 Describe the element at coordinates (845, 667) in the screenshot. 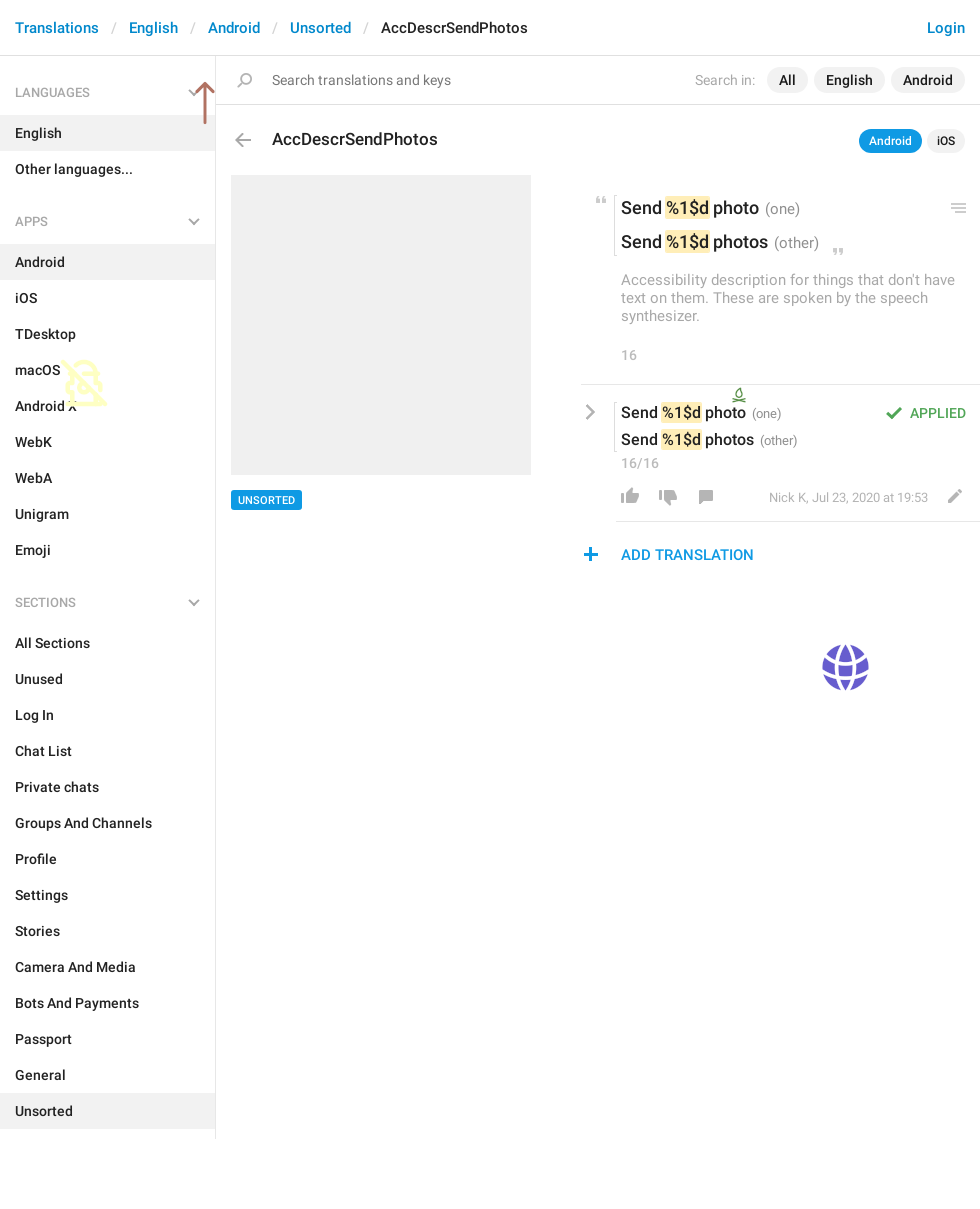

I see `access global or international settings` at that location.